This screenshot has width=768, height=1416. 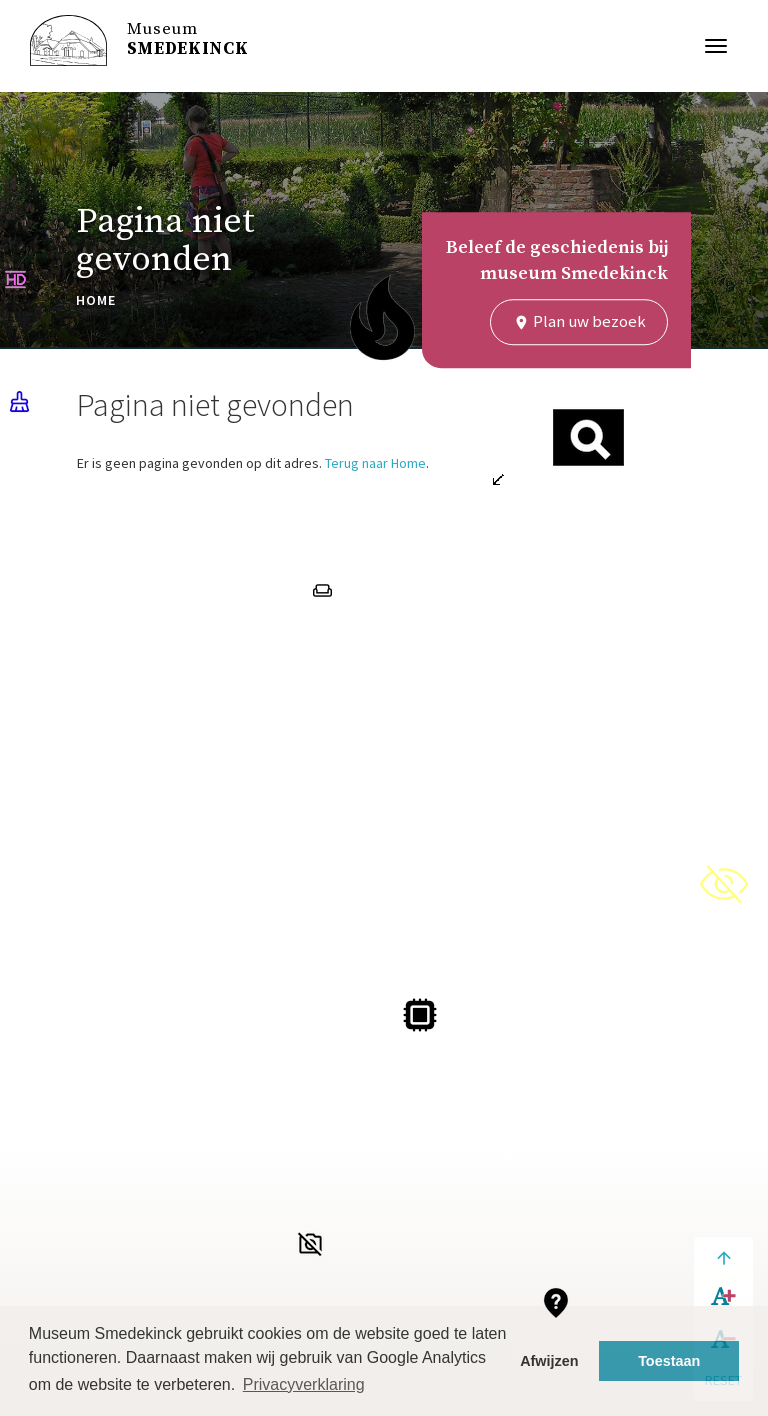 I want to click on indicates high-definition video quality, so click(x=15, y=279).